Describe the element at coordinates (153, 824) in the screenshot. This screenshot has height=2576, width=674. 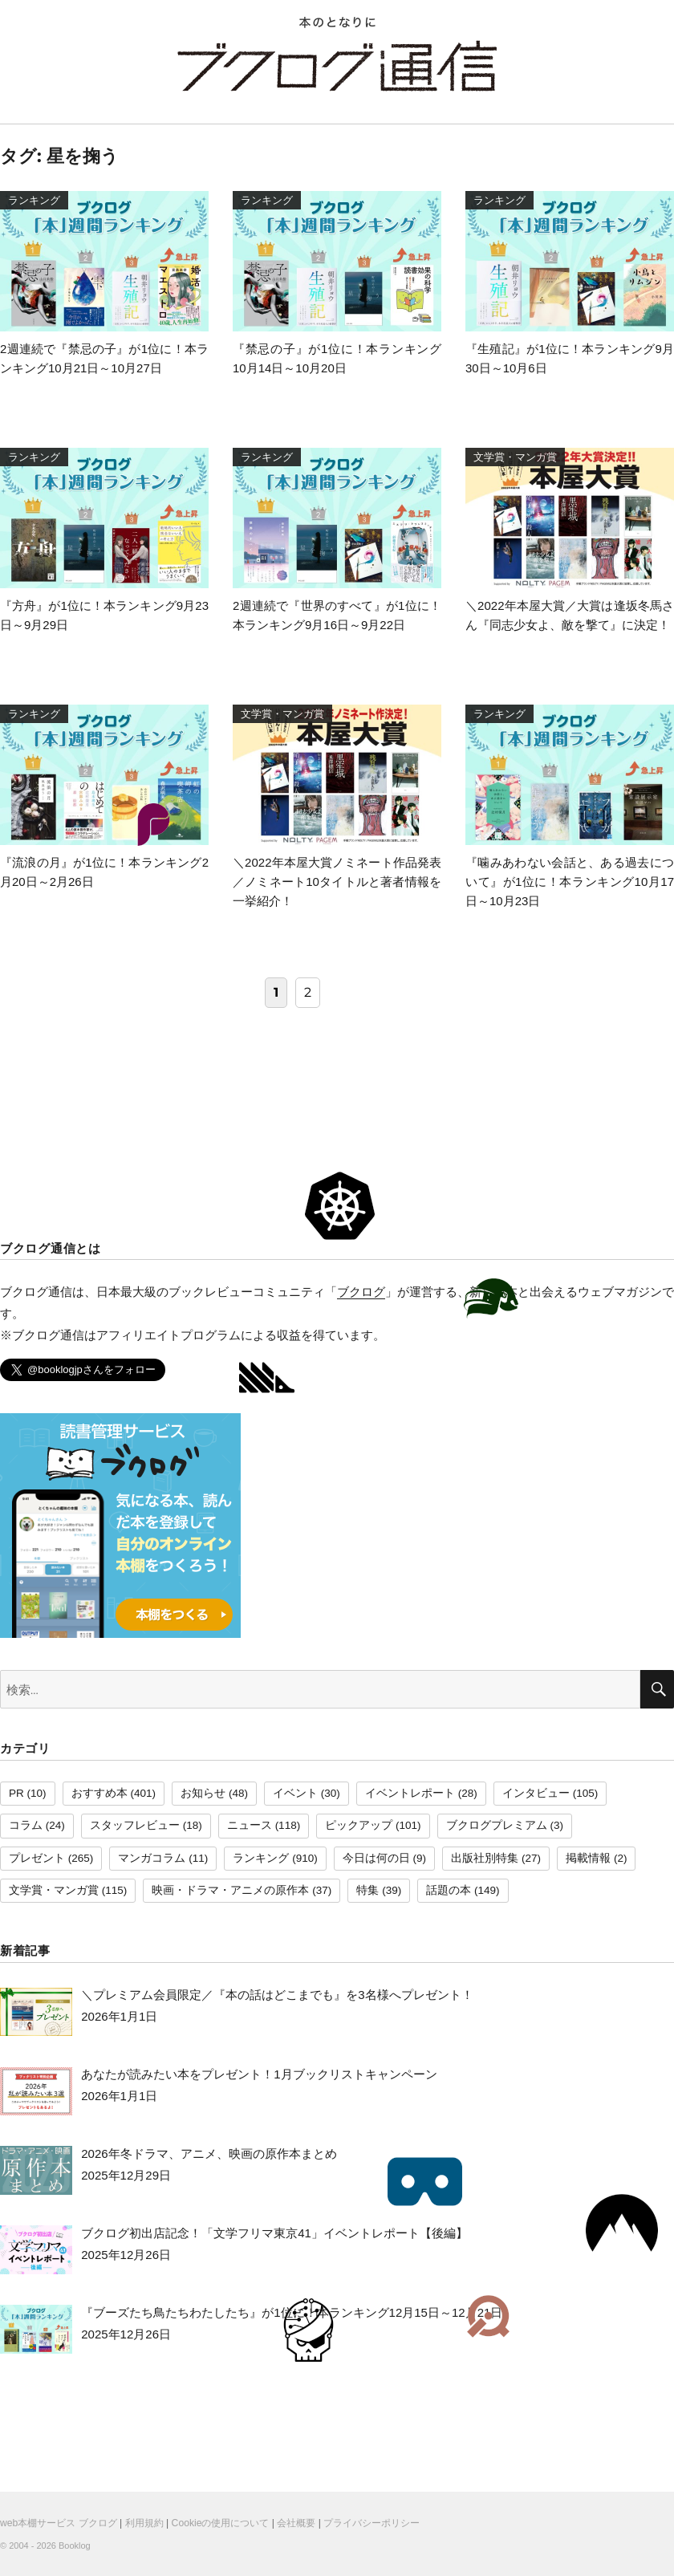
I see `open Plausible Analytics dashboard` at that location.